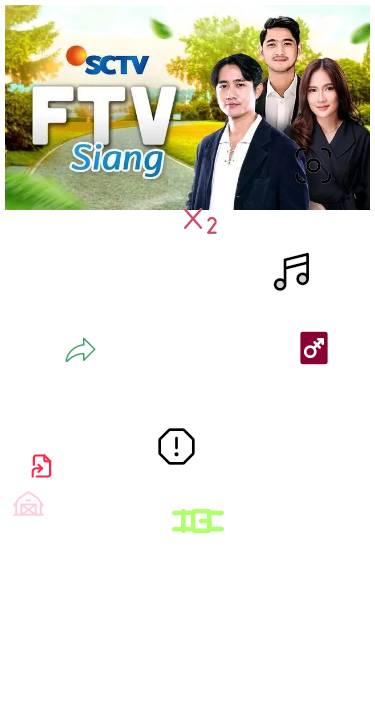 This screenshot has height=720, width=375. What do you see at coordinates (42, 466) in the screenshot?
I see `create a symbolic link to this file` at bounding box center [42, 466].